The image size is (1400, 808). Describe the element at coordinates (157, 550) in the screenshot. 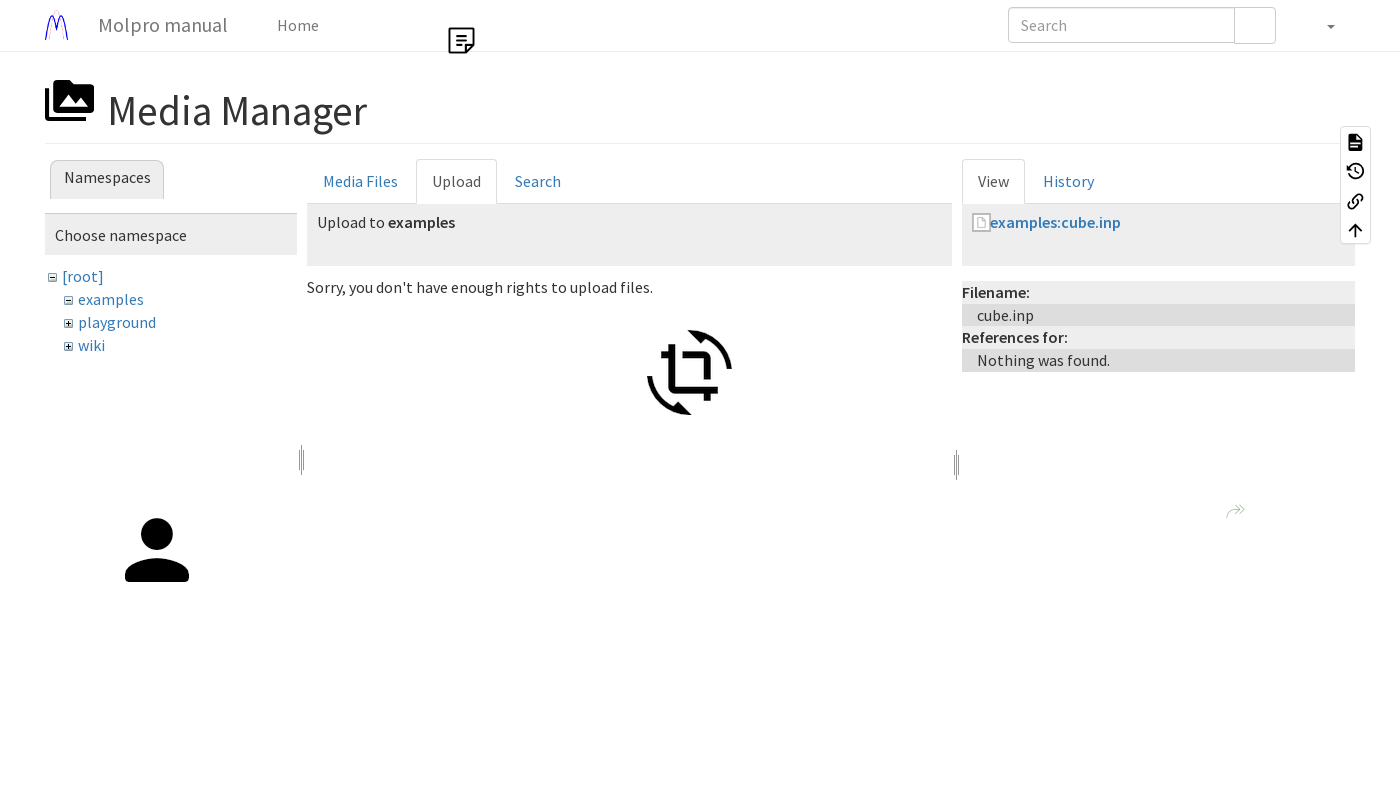

I see `view your profile` at that location.